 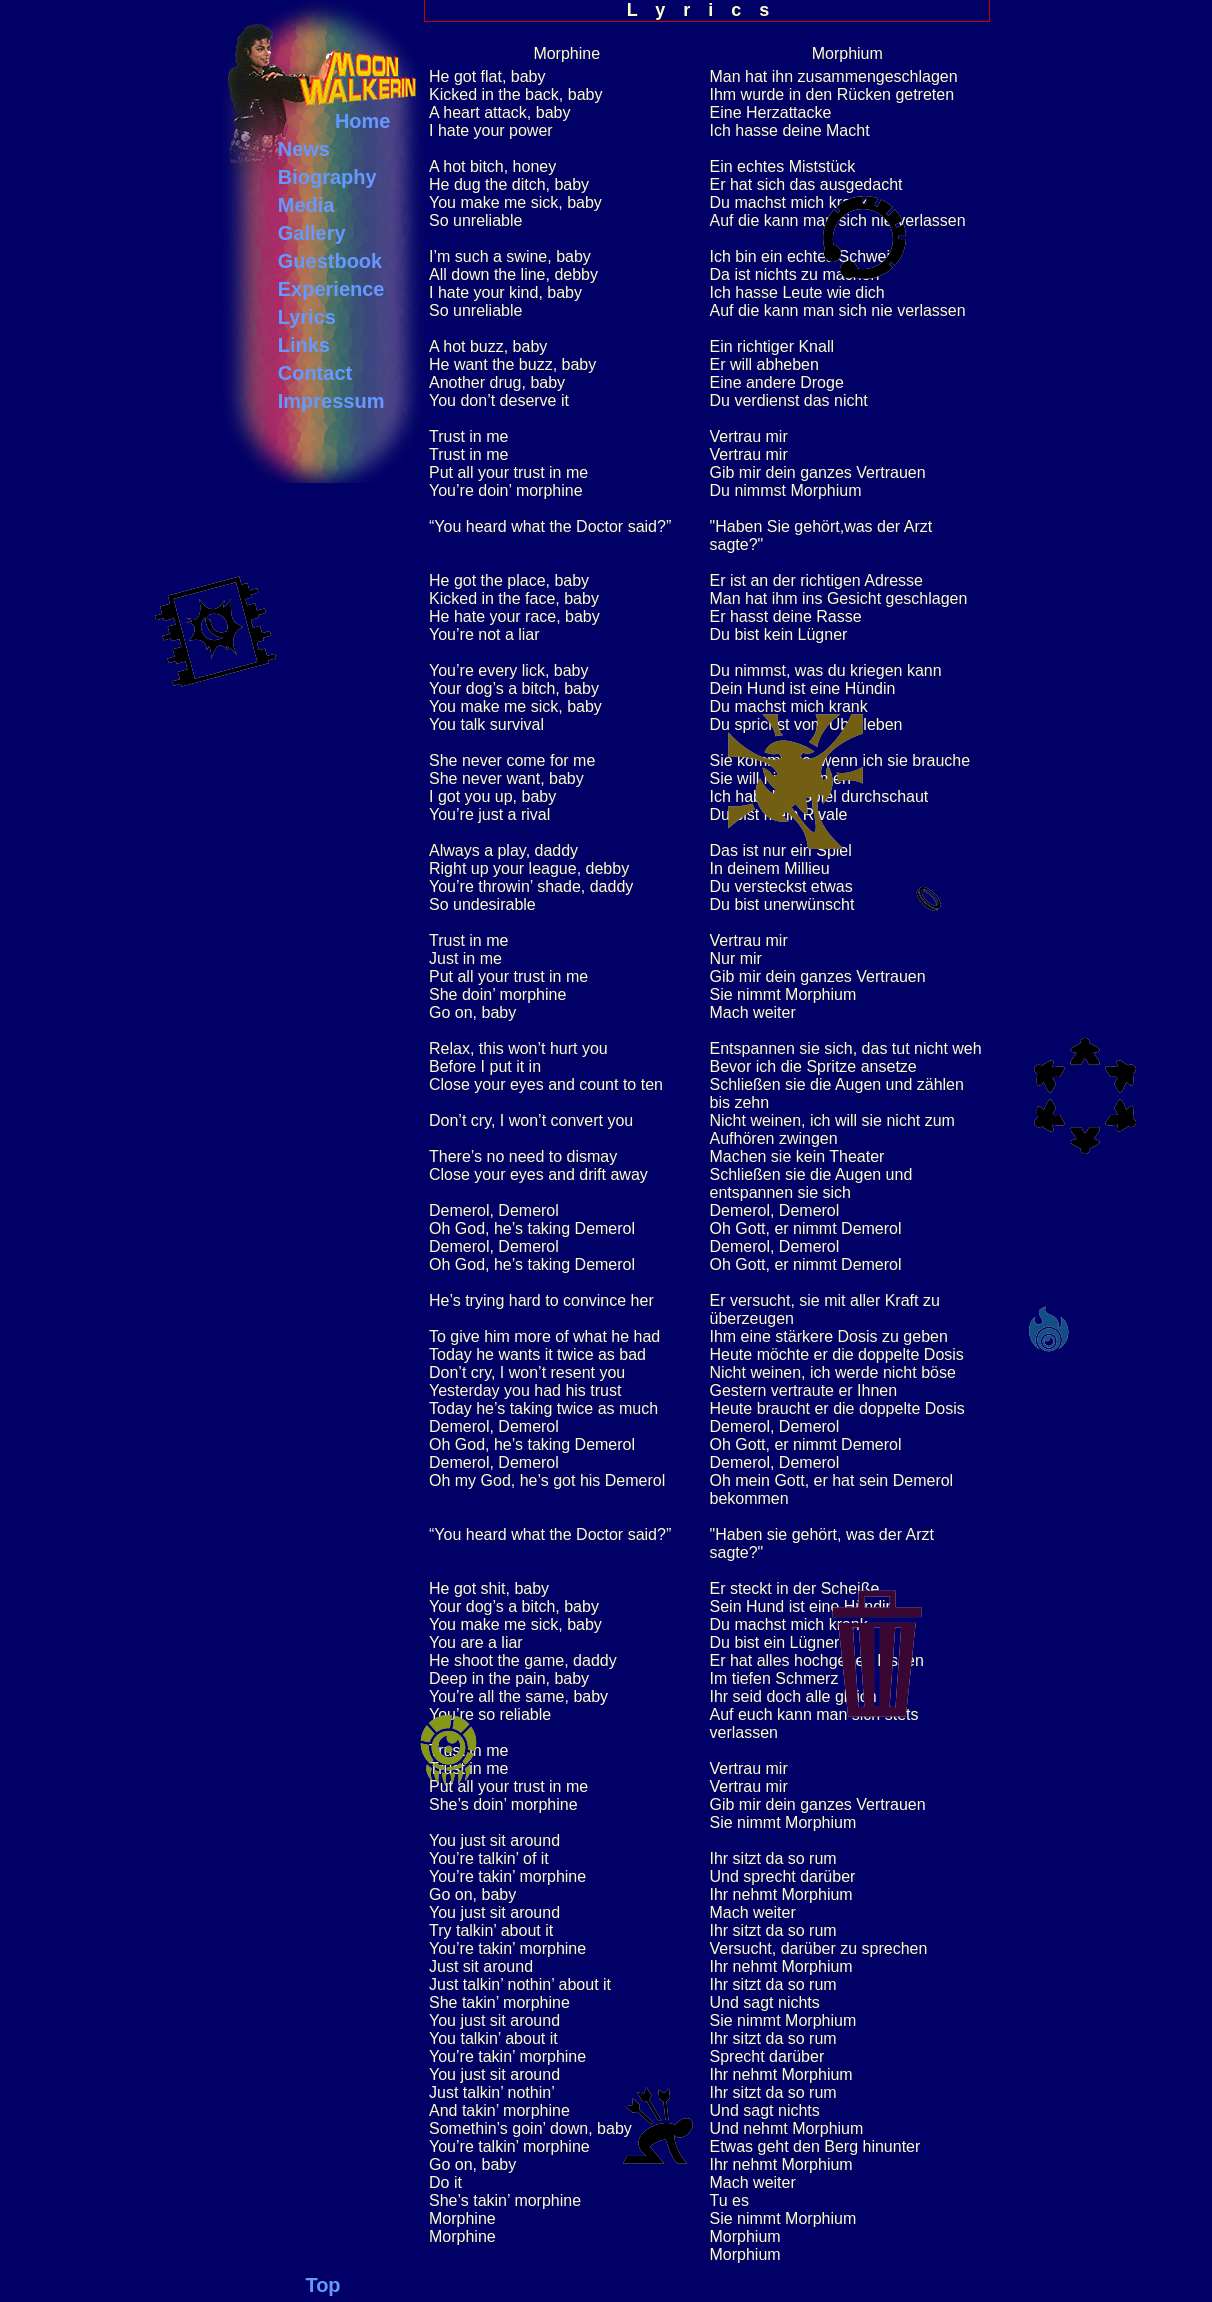 I want to click on indicates CPU or processor damage, so click(x=215, y=631).